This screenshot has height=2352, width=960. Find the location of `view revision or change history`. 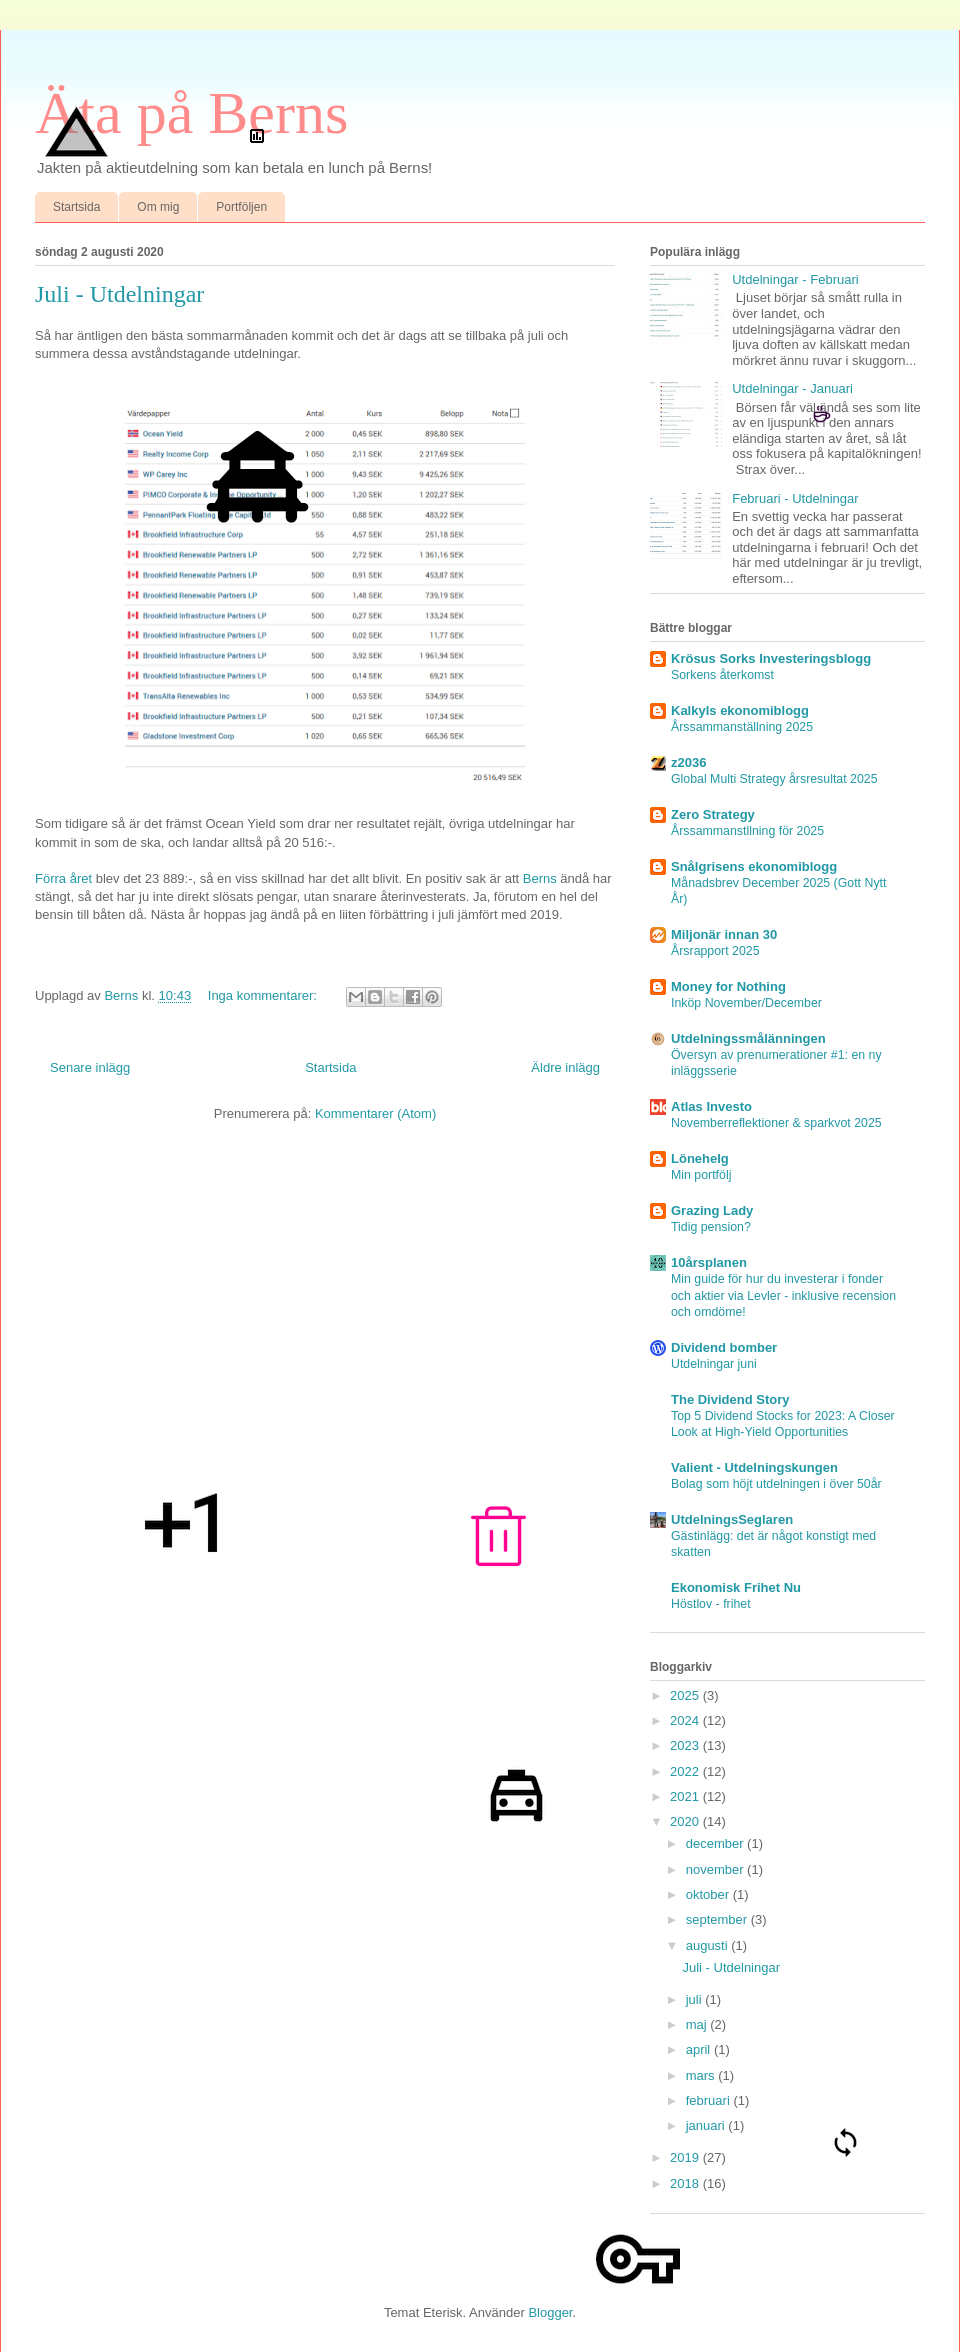

view revision or change history is located at coordinates (76, 131).